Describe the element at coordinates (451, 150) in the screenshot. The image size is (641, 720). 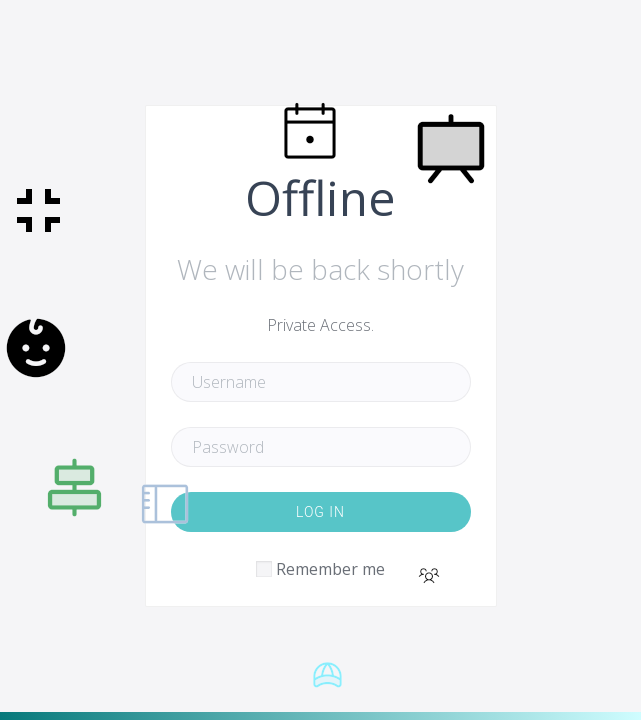
I see `start or view a presentation` at that location.